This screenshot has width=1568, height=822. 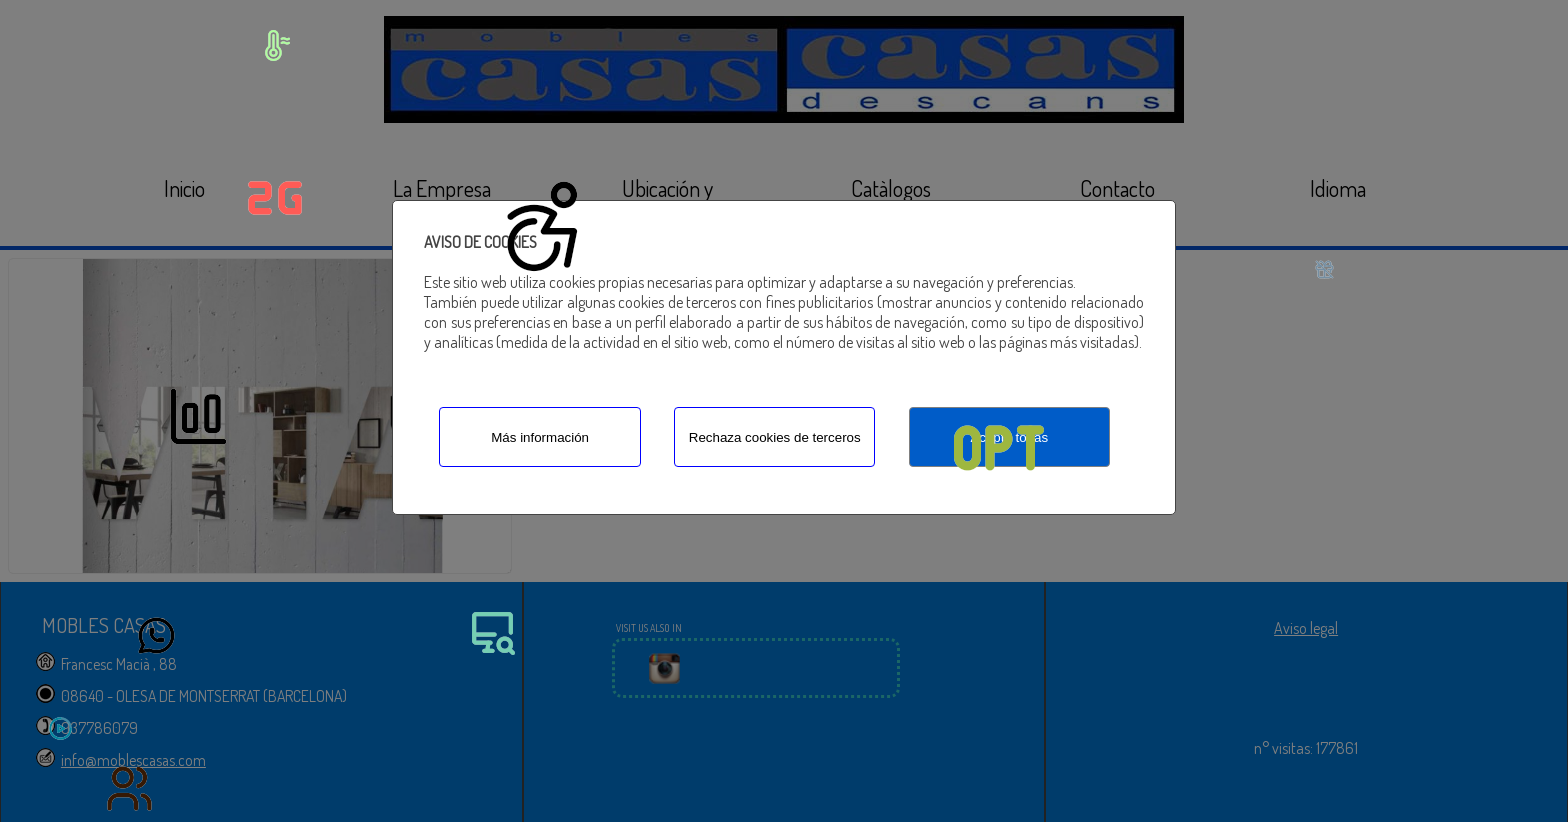 What do you see at coordinates (198, 416) in the screenshot?
I see `view analytics or statistics dashboard` at bounding box center [198, 416].